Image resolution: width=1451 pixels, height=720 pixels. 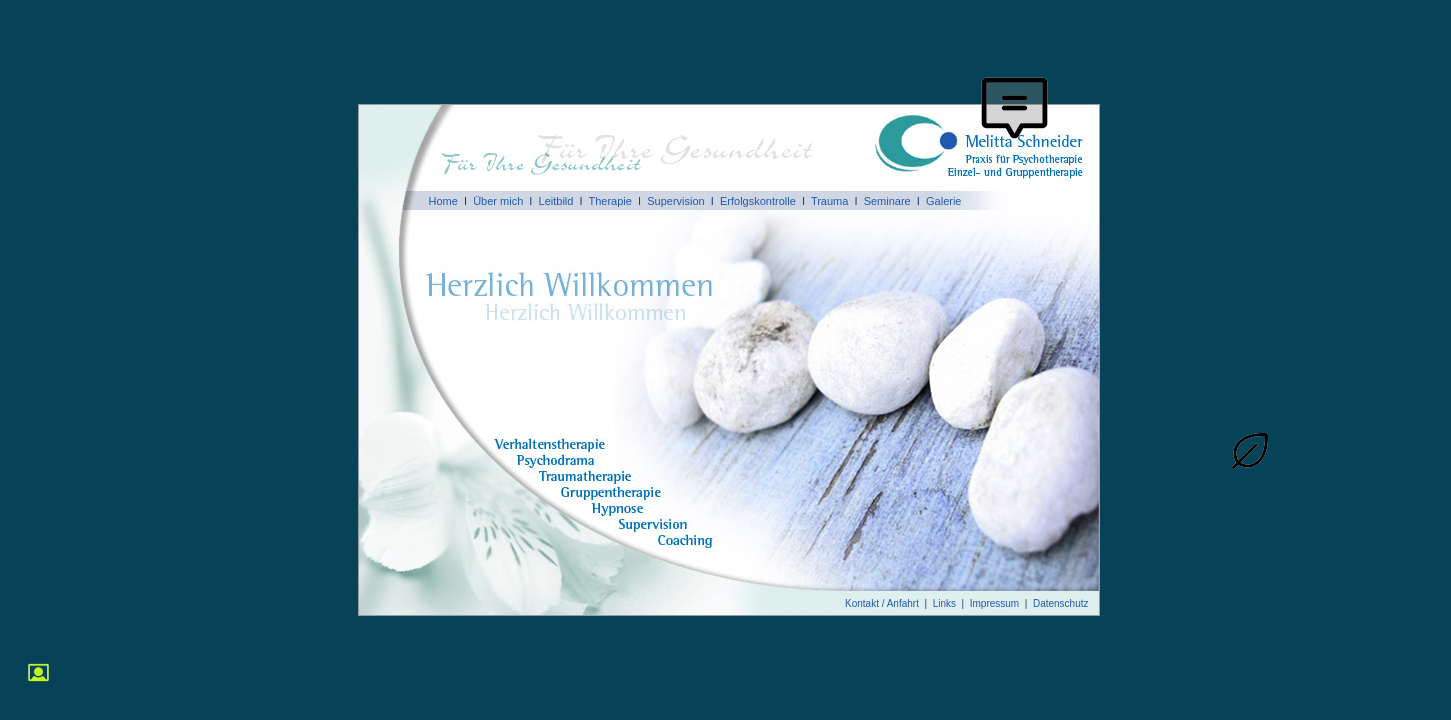 What do you see at coordinates (1014, 105) in the screenshot?
I see `open chat or messaging` at bounding box center [1014, 105].